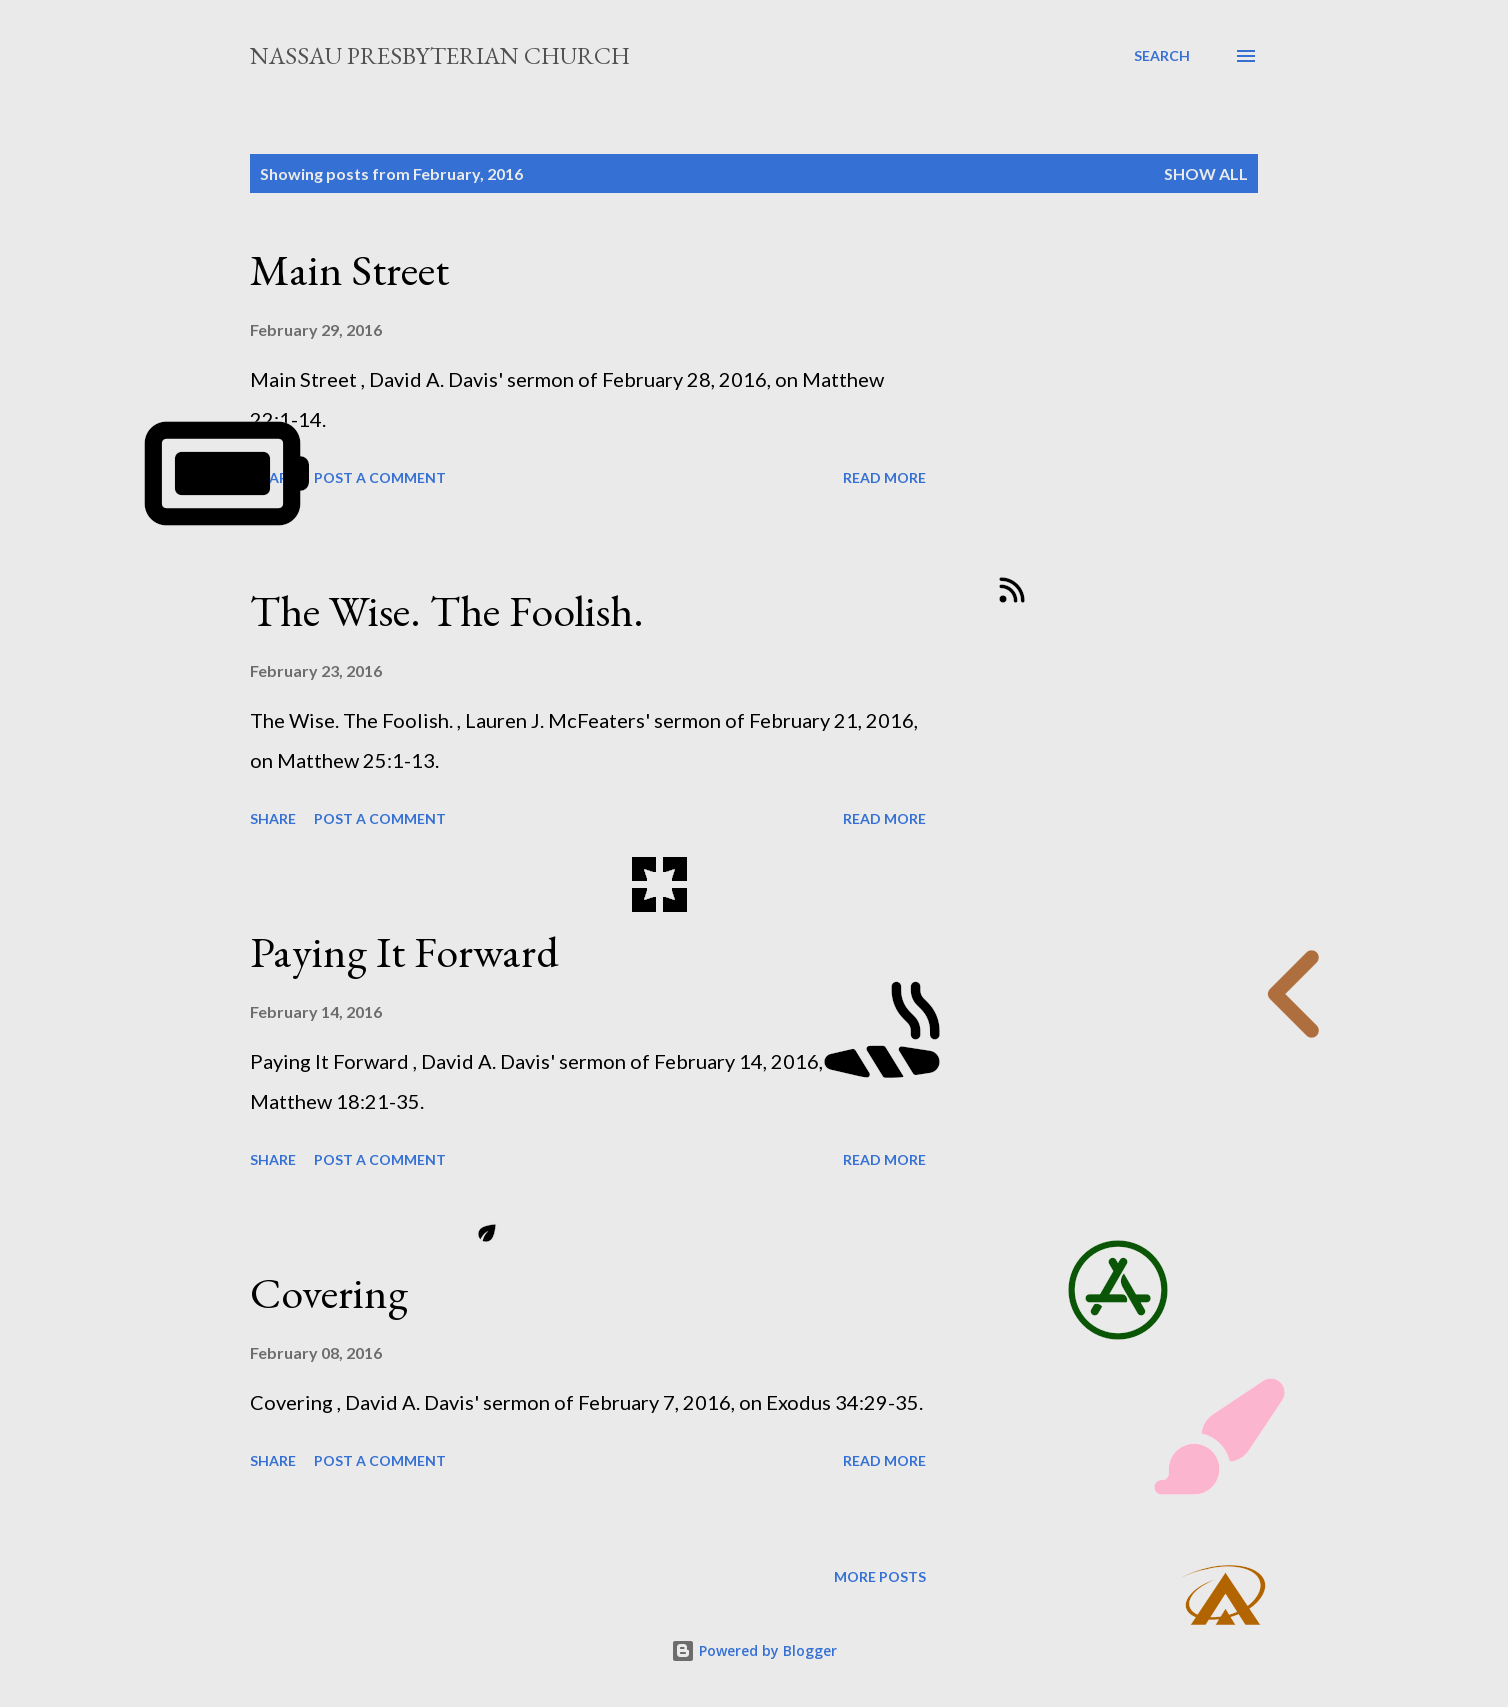 Image resolution: width=1508 pixels, height=1707 pixels. I want to click on asymmetrik company logo, so click(1223, 1595).